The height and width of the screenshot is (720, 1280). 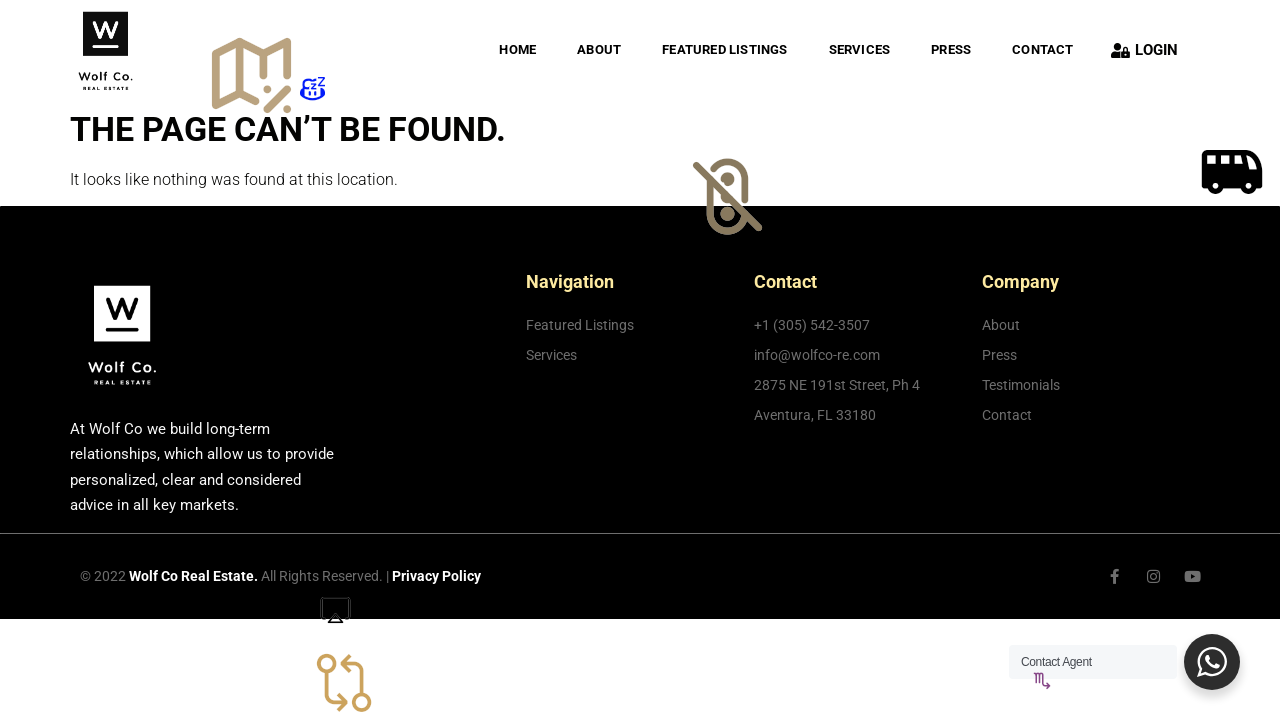 What do you see at coordinates (1042, 680) in the screenshot?
I see `indicates scorpio zodiac sign` at bounding box center [1042, 680].